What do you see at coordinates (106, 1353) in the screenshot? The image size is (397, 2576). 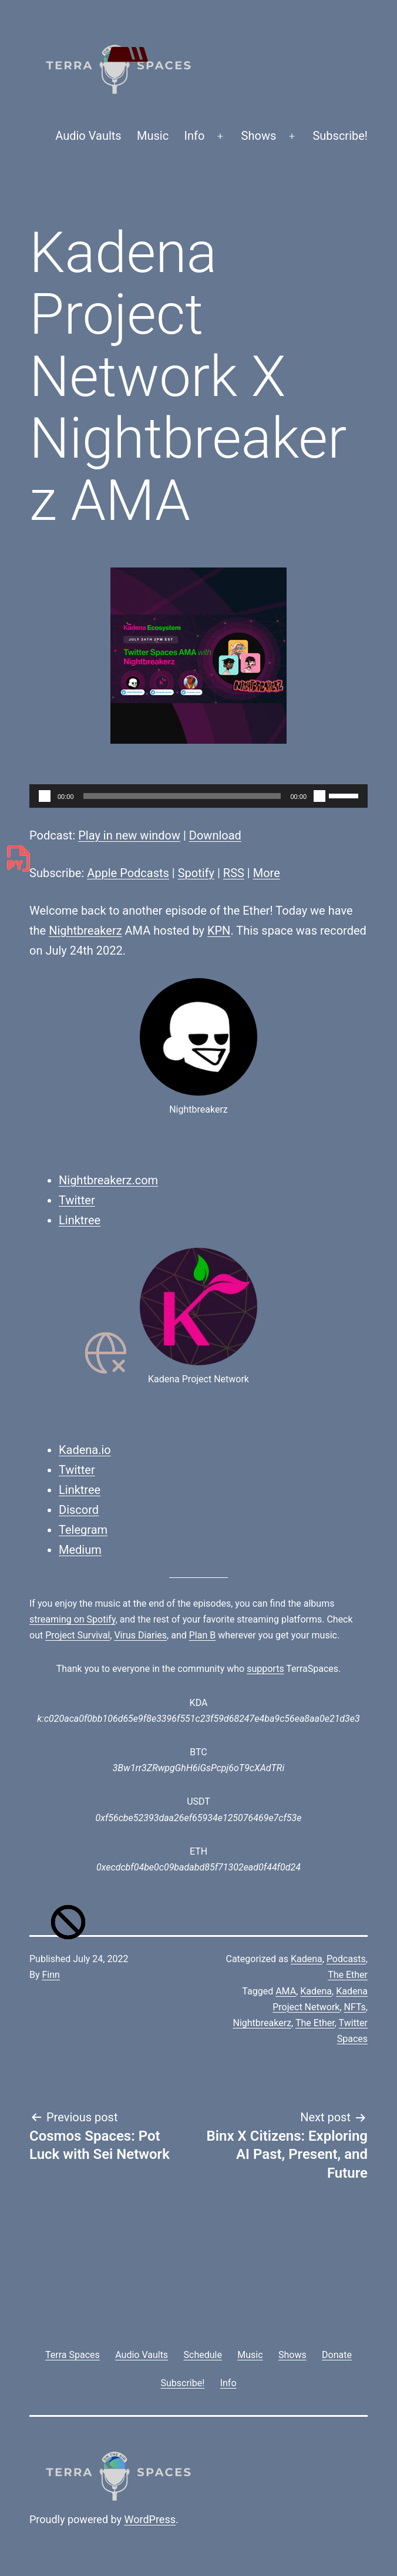 I see `no internet connection` at bounding box center [106, 1353].